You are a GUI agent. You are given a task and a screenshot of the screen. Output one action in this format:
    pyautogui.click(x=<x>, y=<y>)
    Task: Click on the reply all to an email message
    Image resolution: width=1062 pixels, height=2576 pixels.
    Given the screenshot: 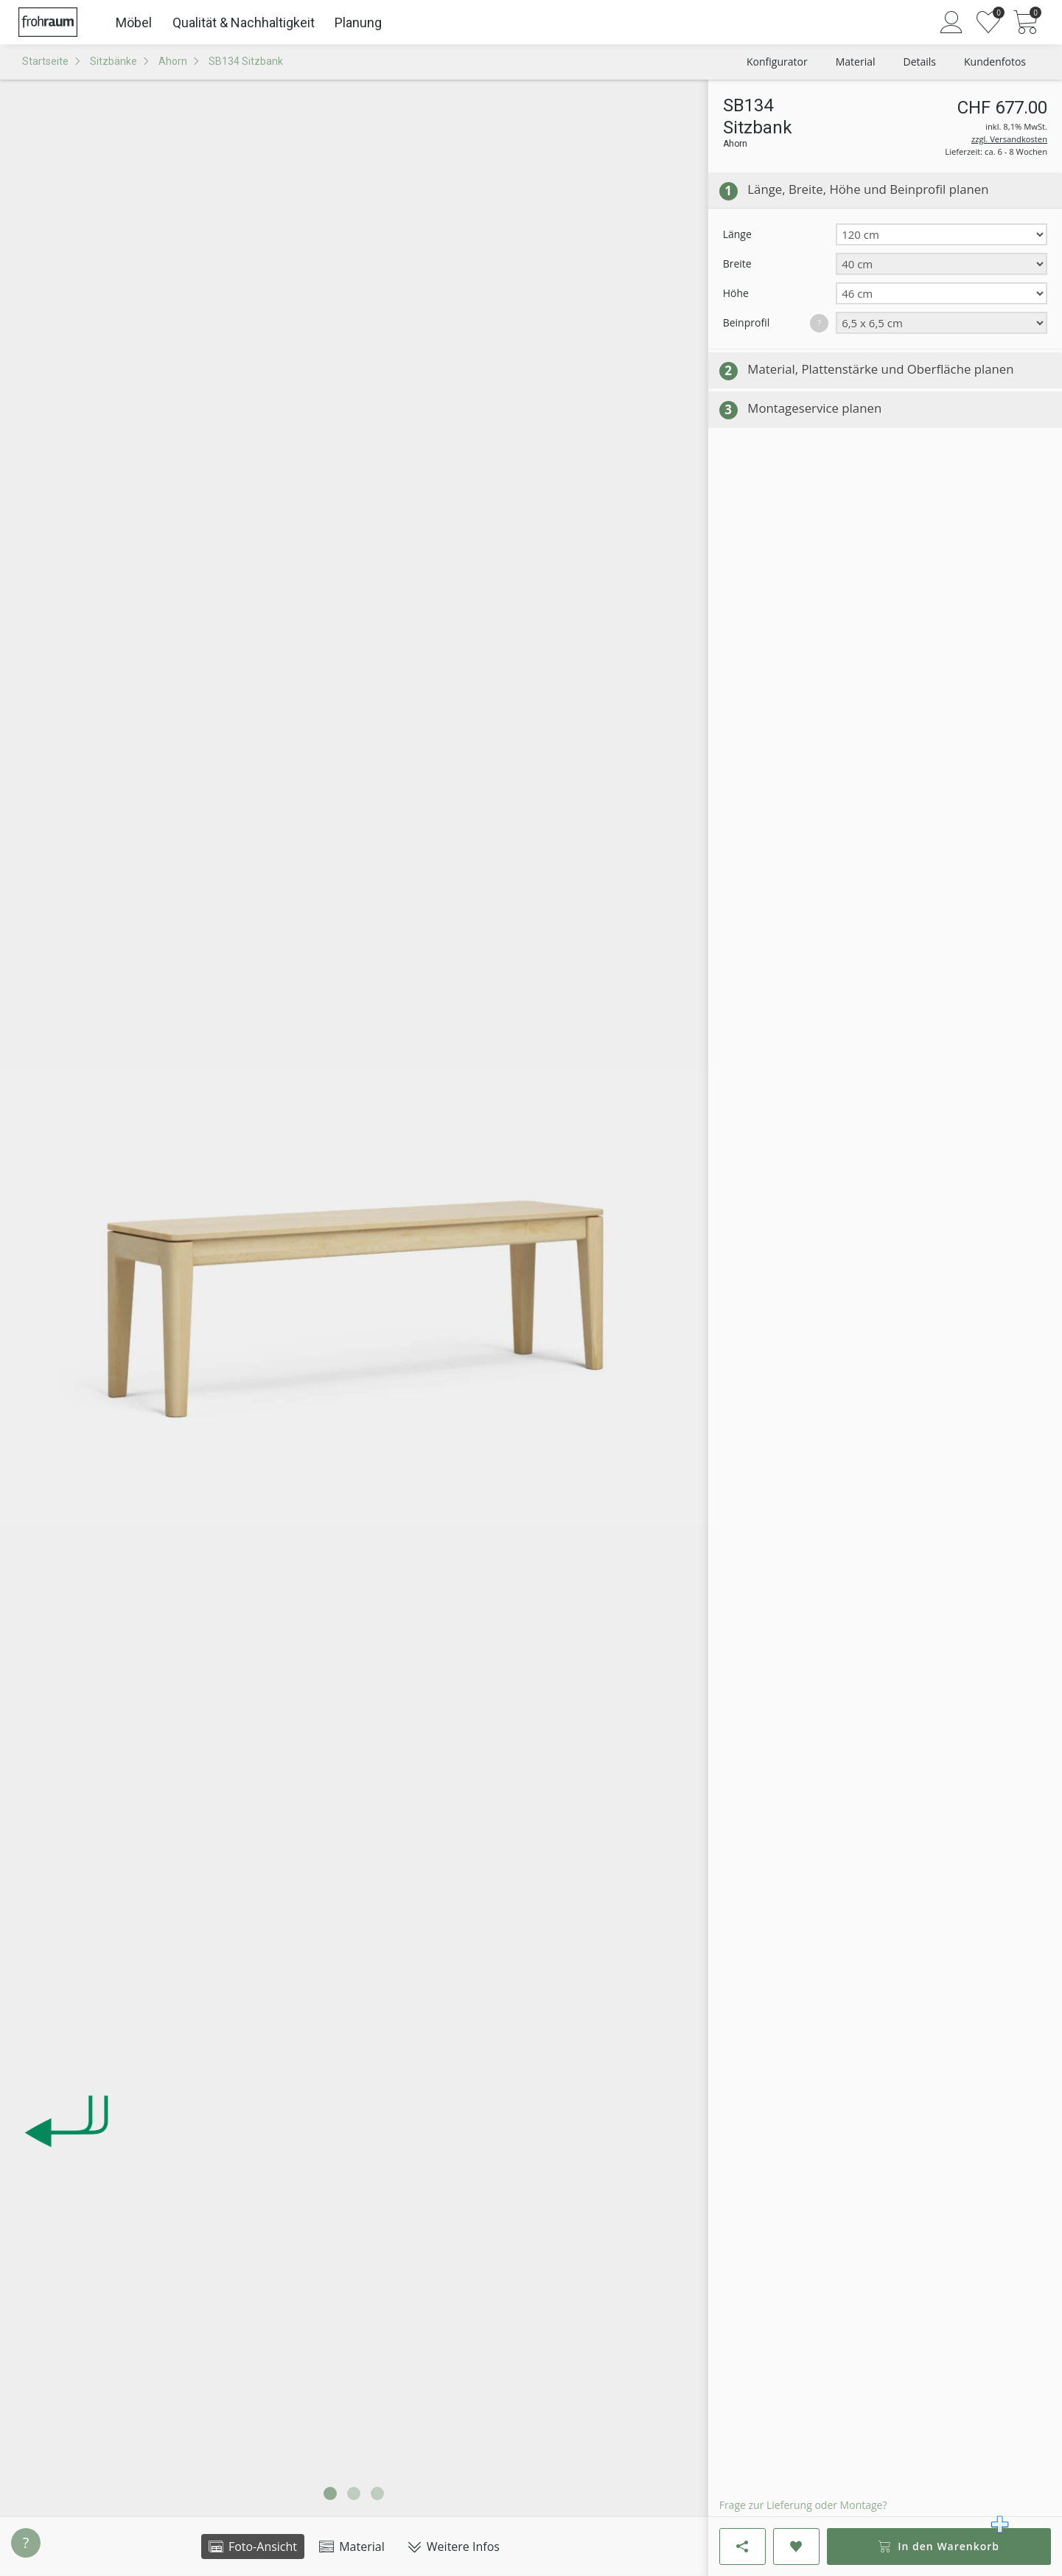 What is the action you would take?
    pyautogui.click(x=65, y=2121)
    